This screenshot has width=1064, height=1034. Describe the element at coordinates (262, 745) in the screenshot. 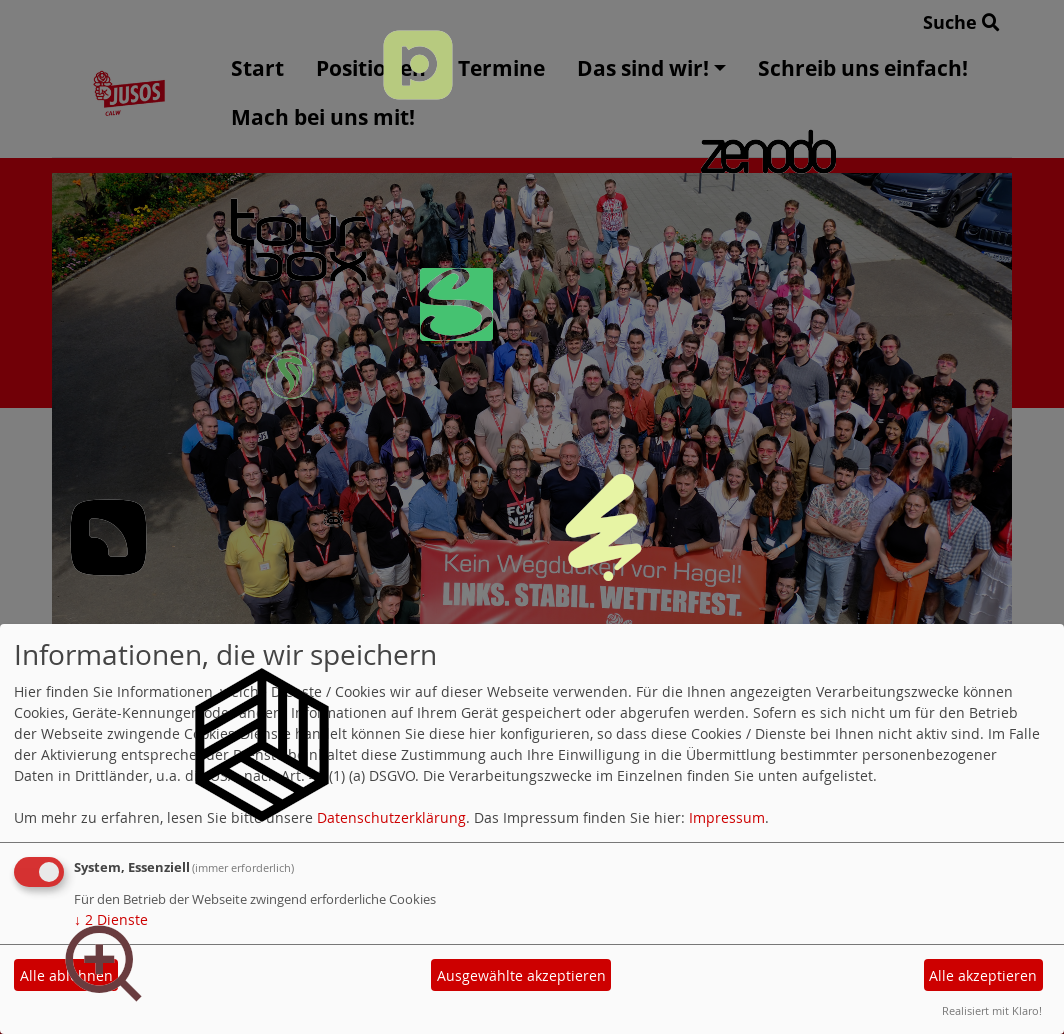

I see `open badges platform logo` at that location.